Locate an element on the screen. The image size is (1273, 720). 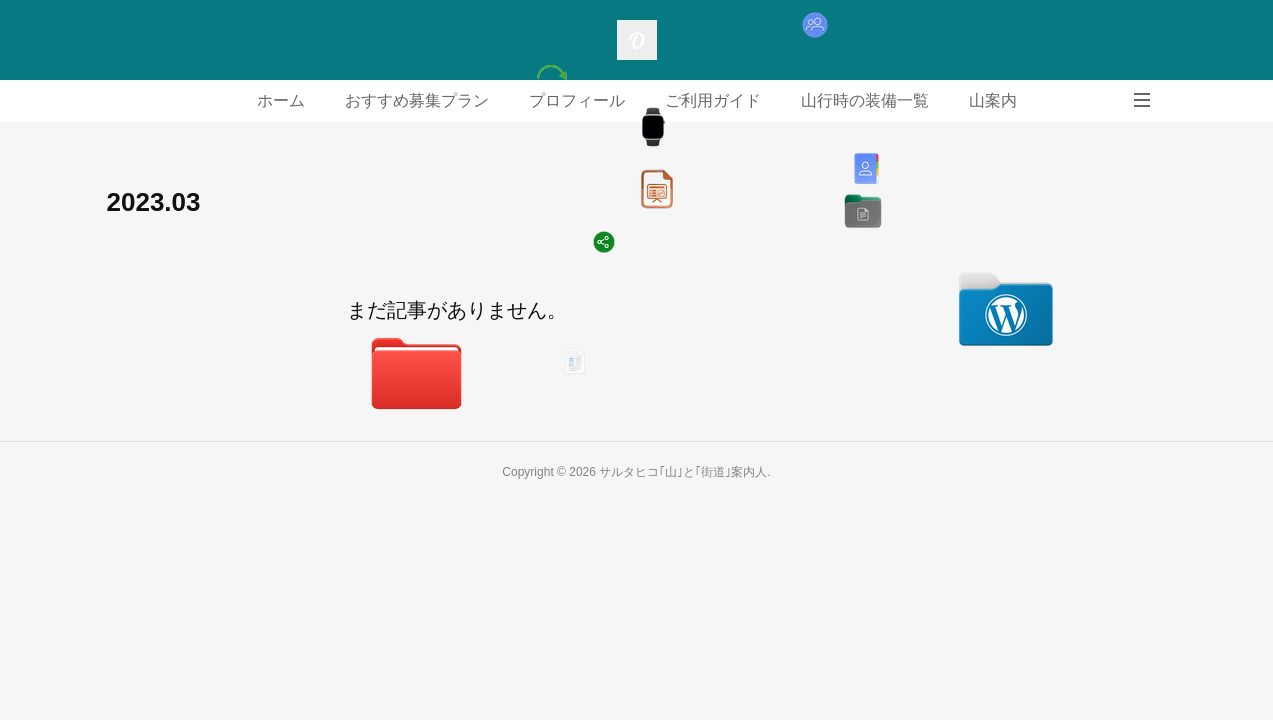
open your documents folder is located at coordinates (863, 211).